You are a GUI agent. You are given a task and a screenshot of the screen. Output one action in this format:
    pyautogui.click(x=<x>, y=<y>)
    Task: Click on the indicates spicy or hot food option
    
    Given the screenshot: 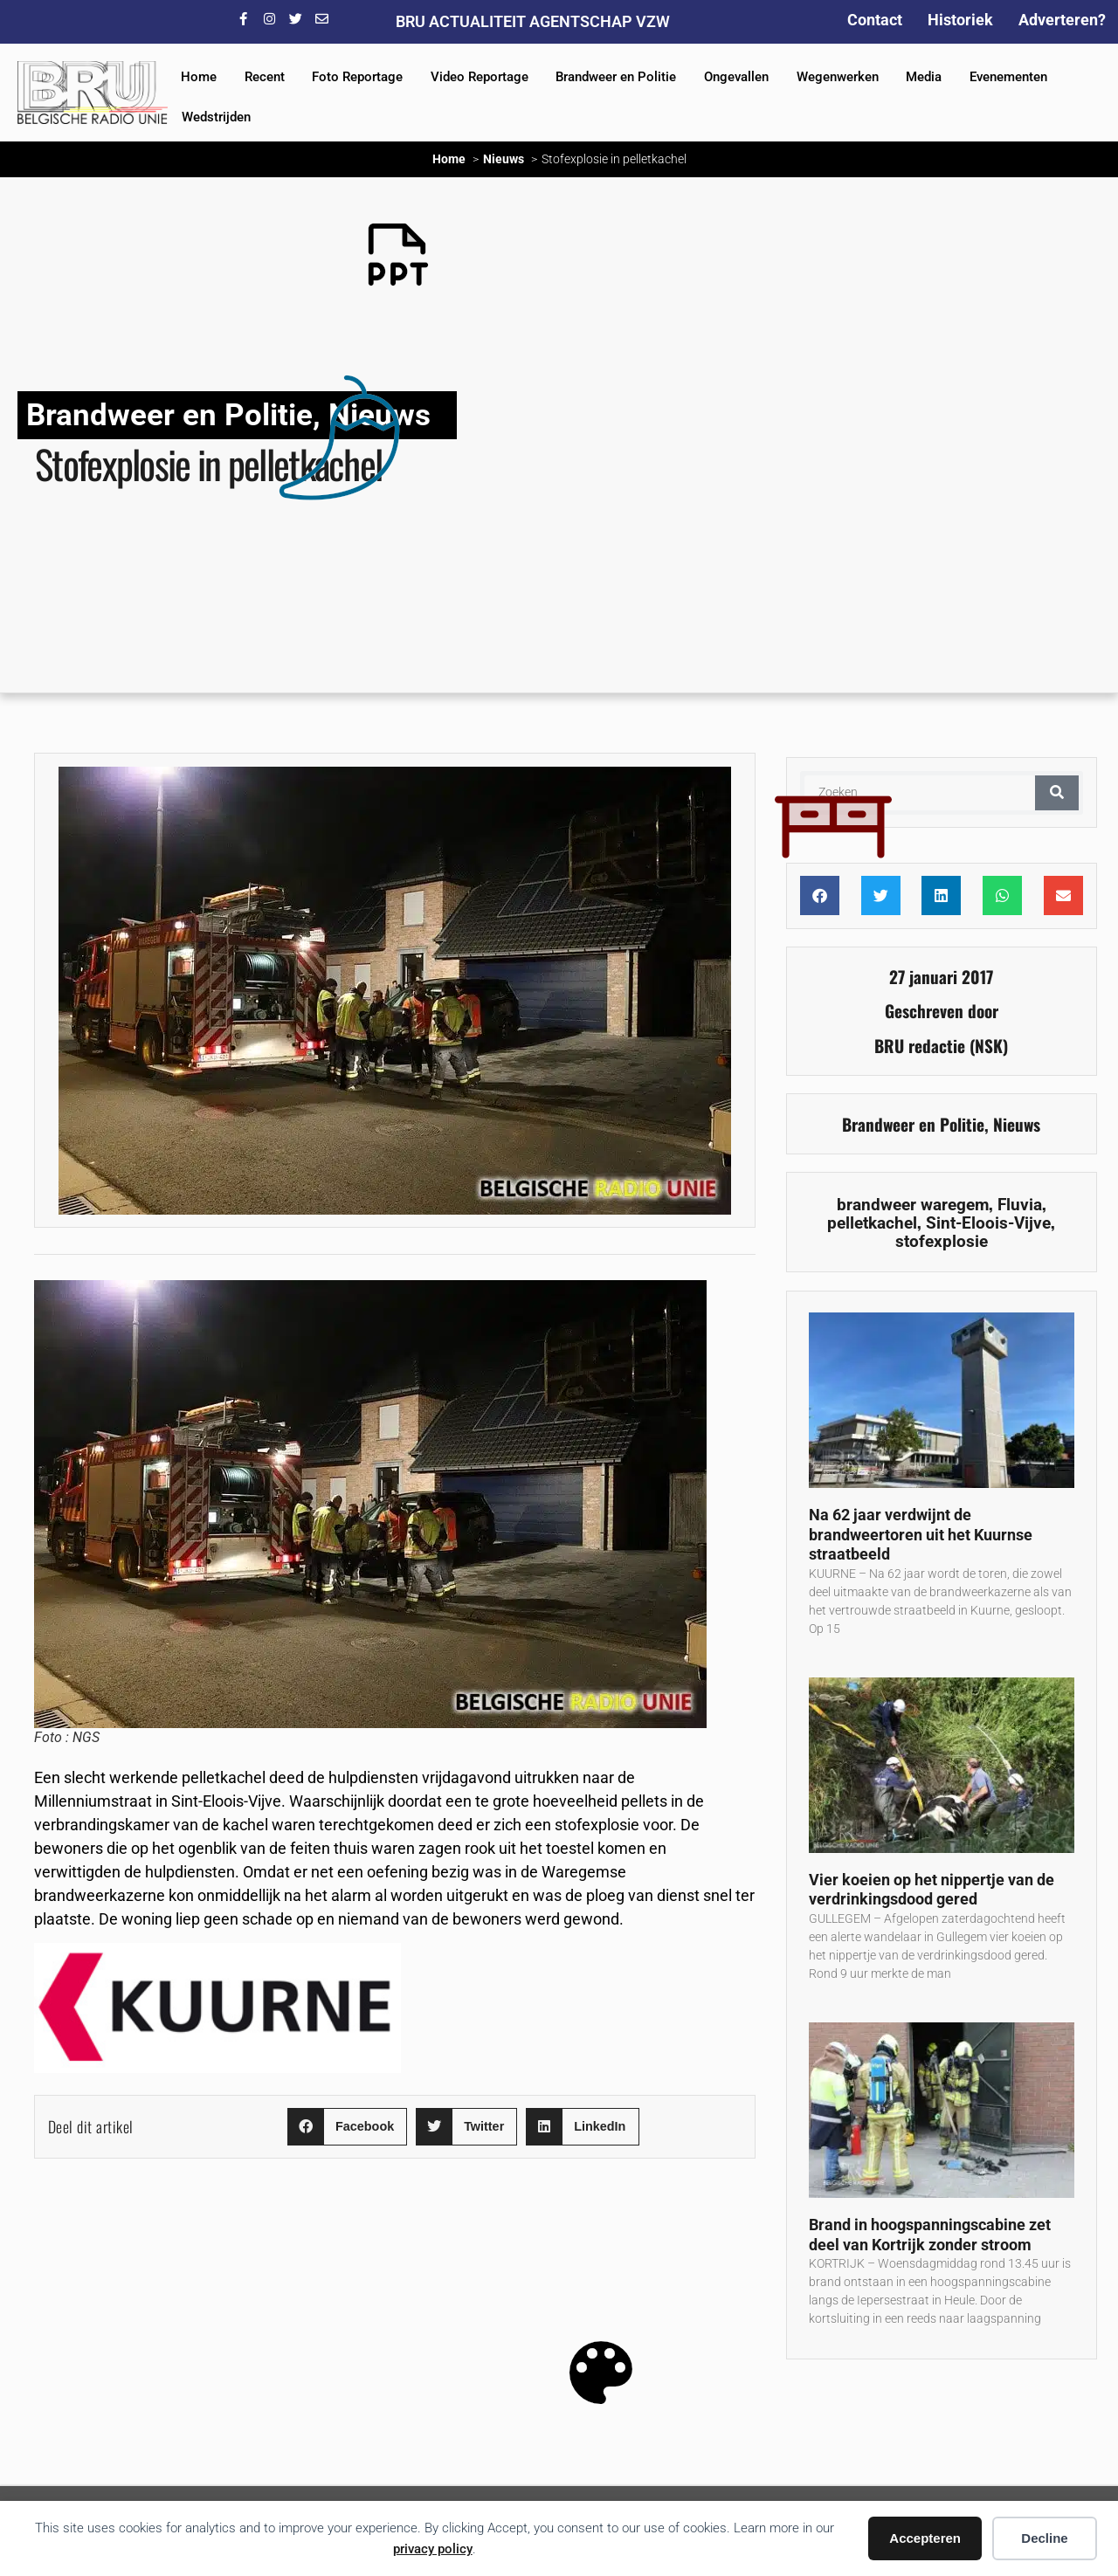 What is the action you would take?
    pyautogui.click(x=346, y=442)
    